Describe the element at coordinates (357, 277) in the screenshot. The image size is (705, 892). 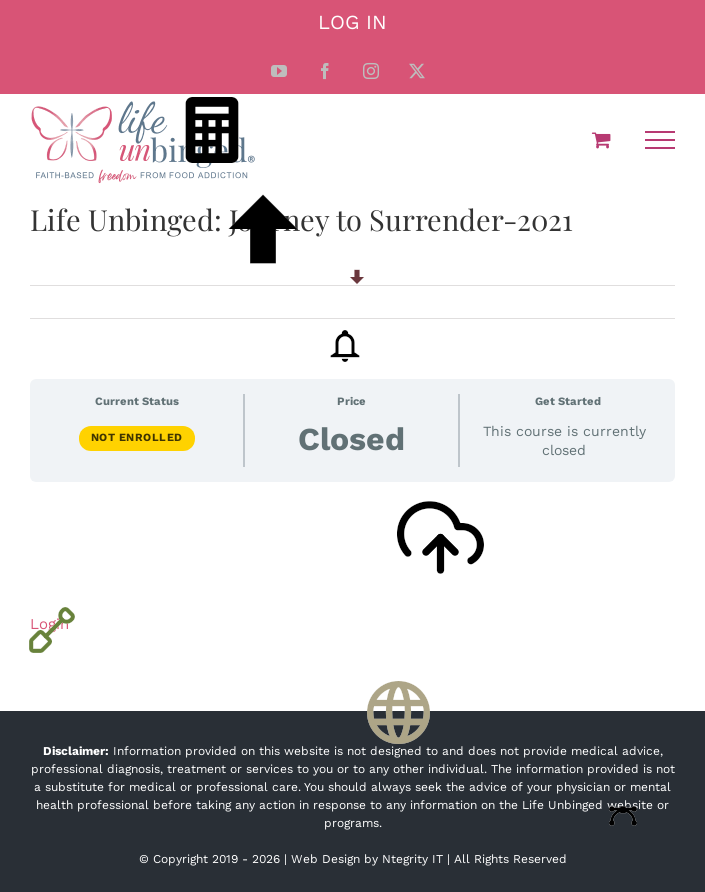
I see `download a file or content` at that location.